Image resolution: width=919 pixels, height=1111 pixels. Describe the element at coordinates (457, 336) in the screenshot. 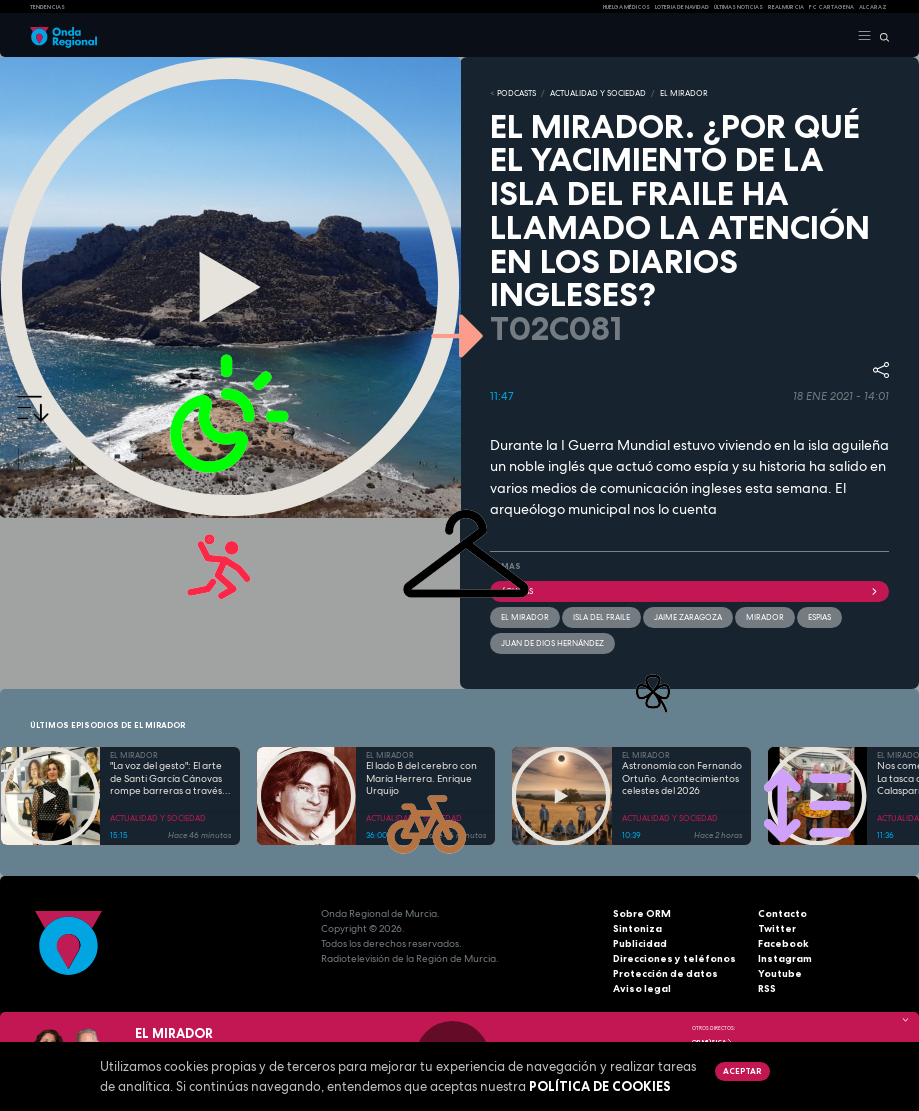

I see `navigate to the next item or screen` at that location.